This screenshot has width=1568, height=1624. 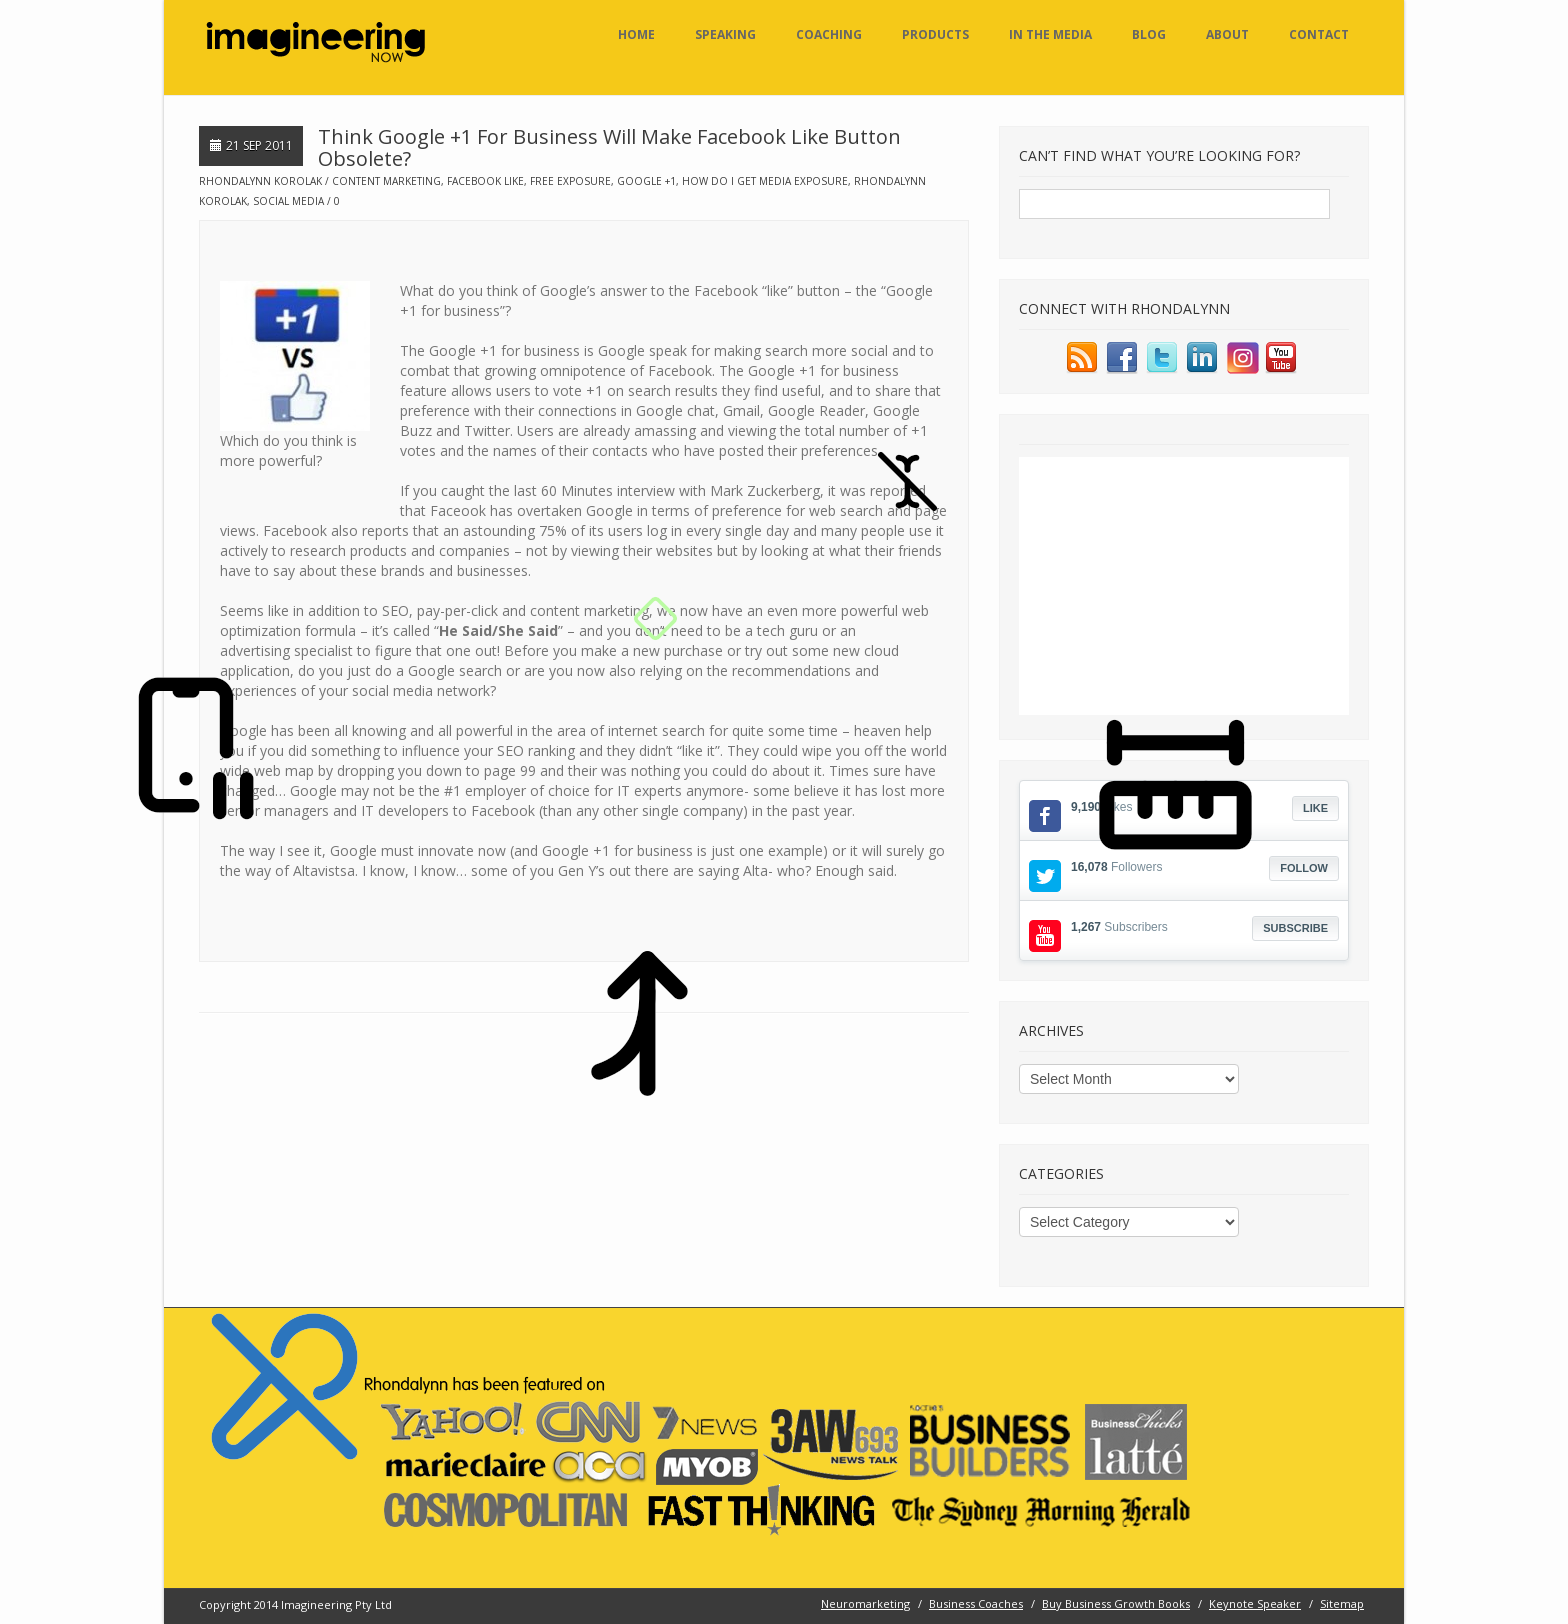 I want to click on merge content or branches to the left, so click(x=647, y=1023).